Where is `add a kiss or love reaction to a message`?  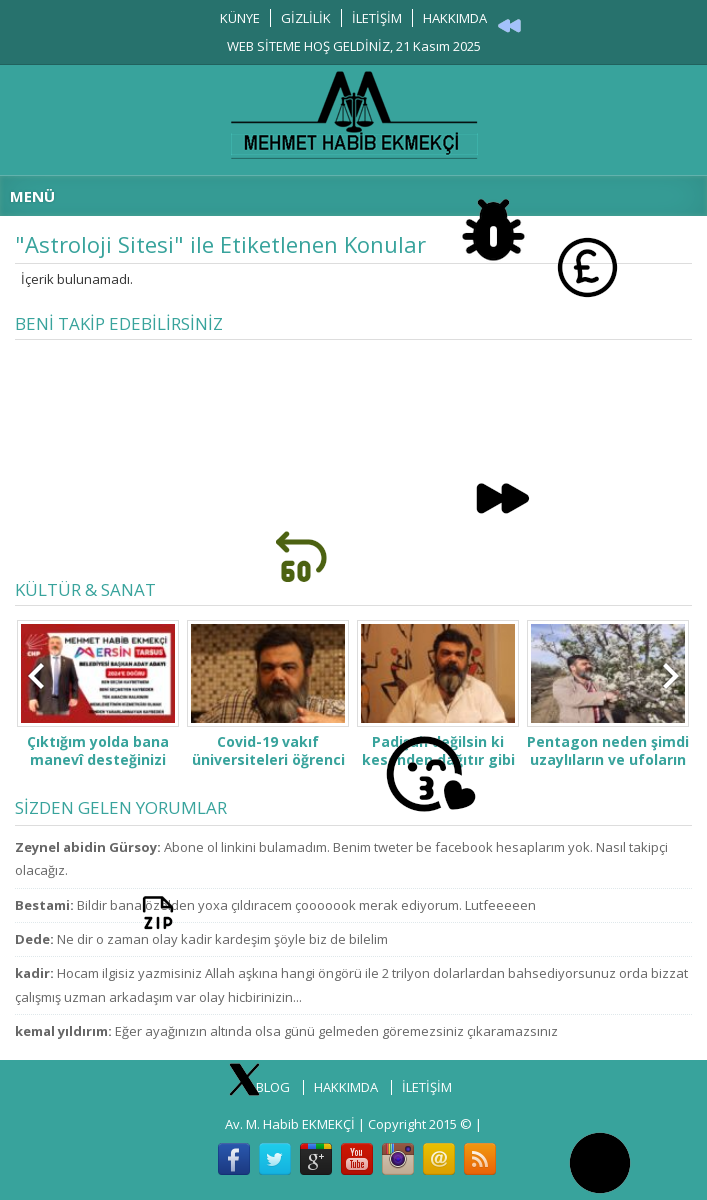
add a kiss or love reaction to a message is located at coordinates (429, 774).